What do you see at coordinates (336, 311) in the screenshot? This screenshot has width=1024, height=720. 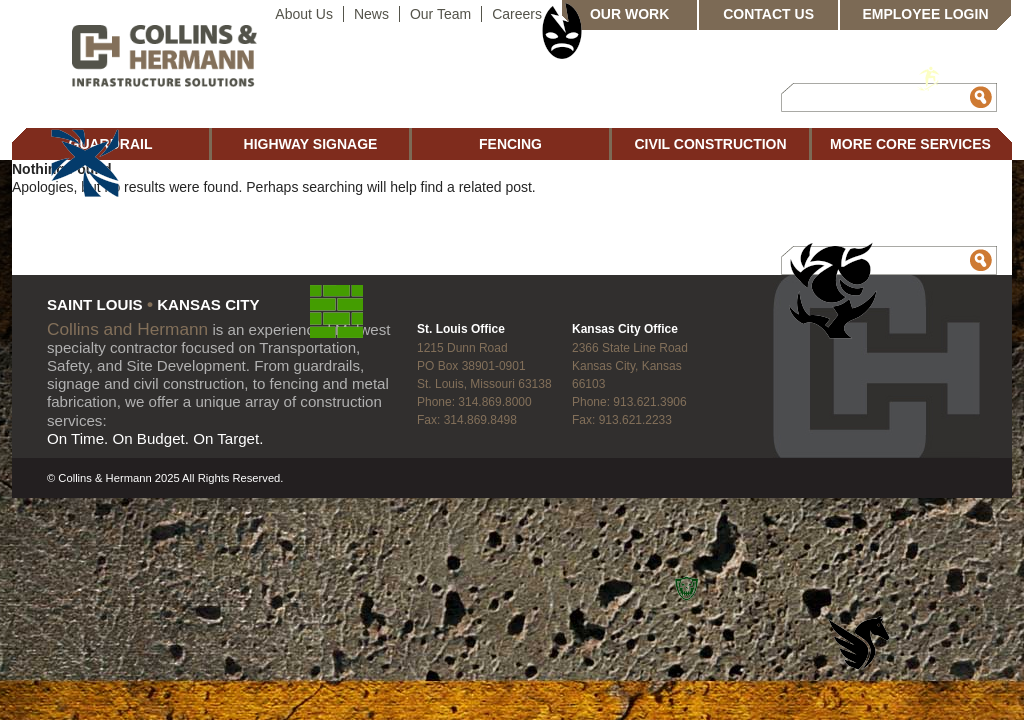 I see `indicates a wall or barrier element in a game` at bounding box center [336, 311].